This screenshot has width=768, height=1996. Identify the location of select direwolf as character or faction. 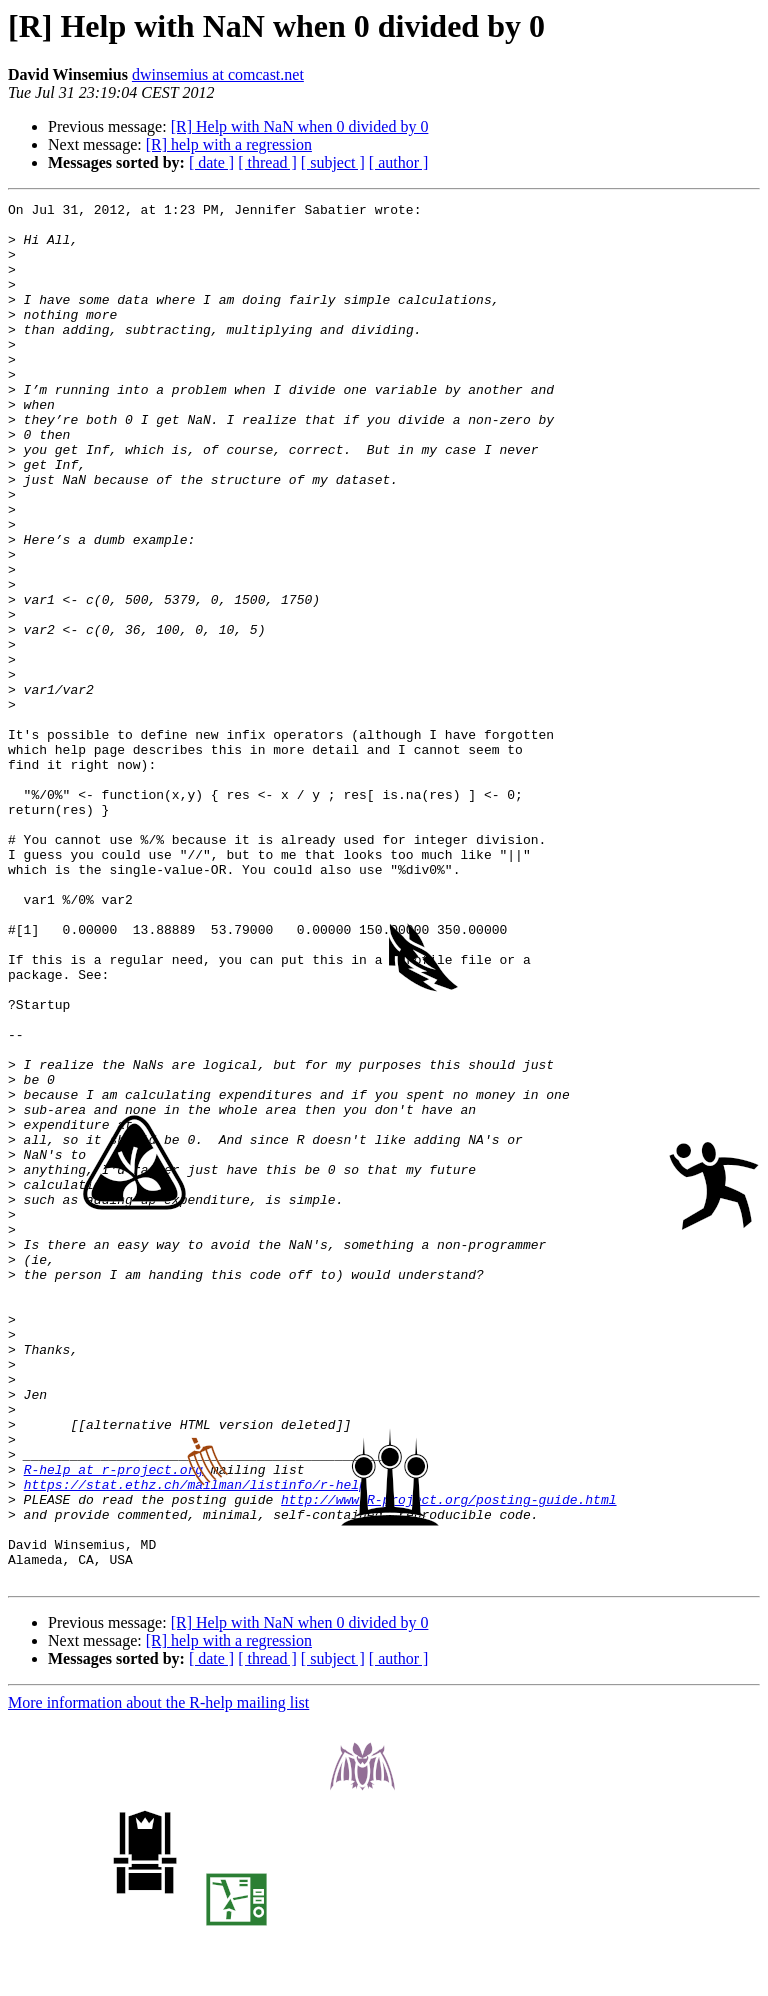
(423, 957).